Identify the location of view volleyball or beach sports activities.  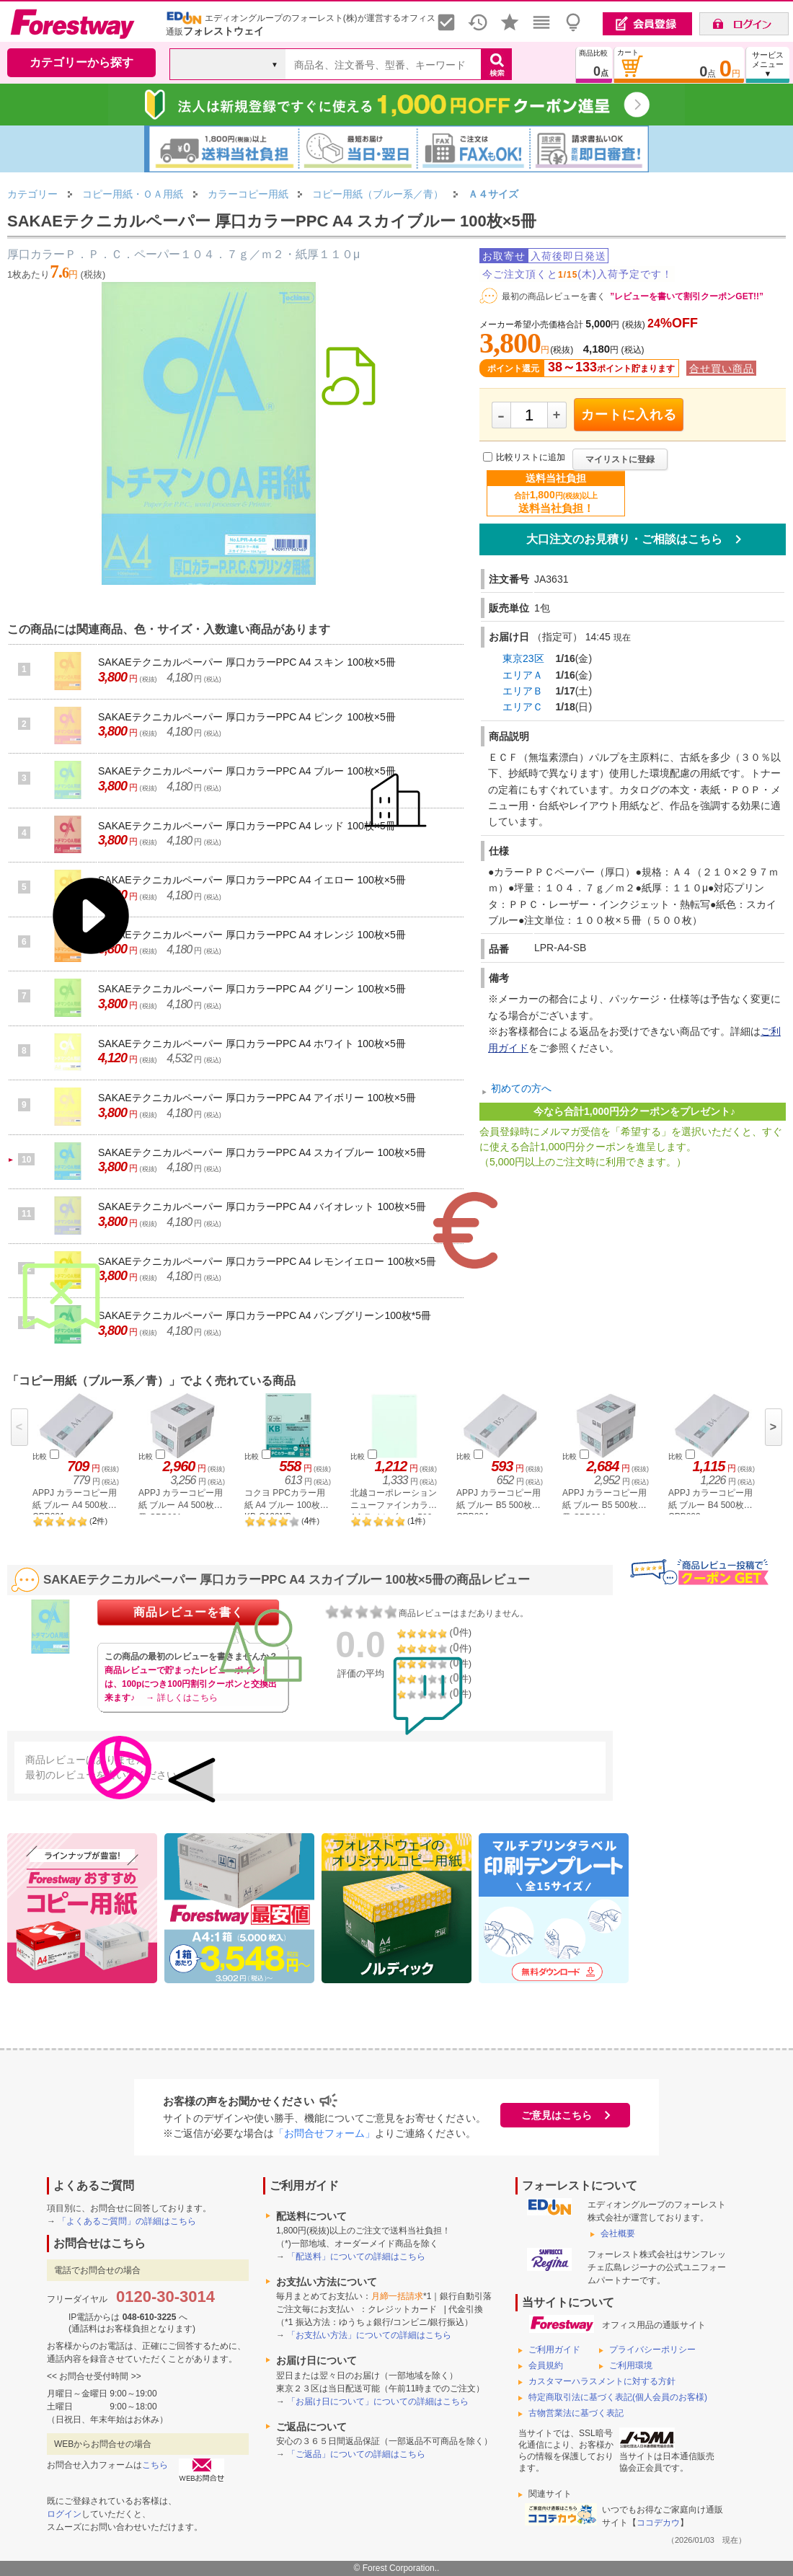
(120, 1768).